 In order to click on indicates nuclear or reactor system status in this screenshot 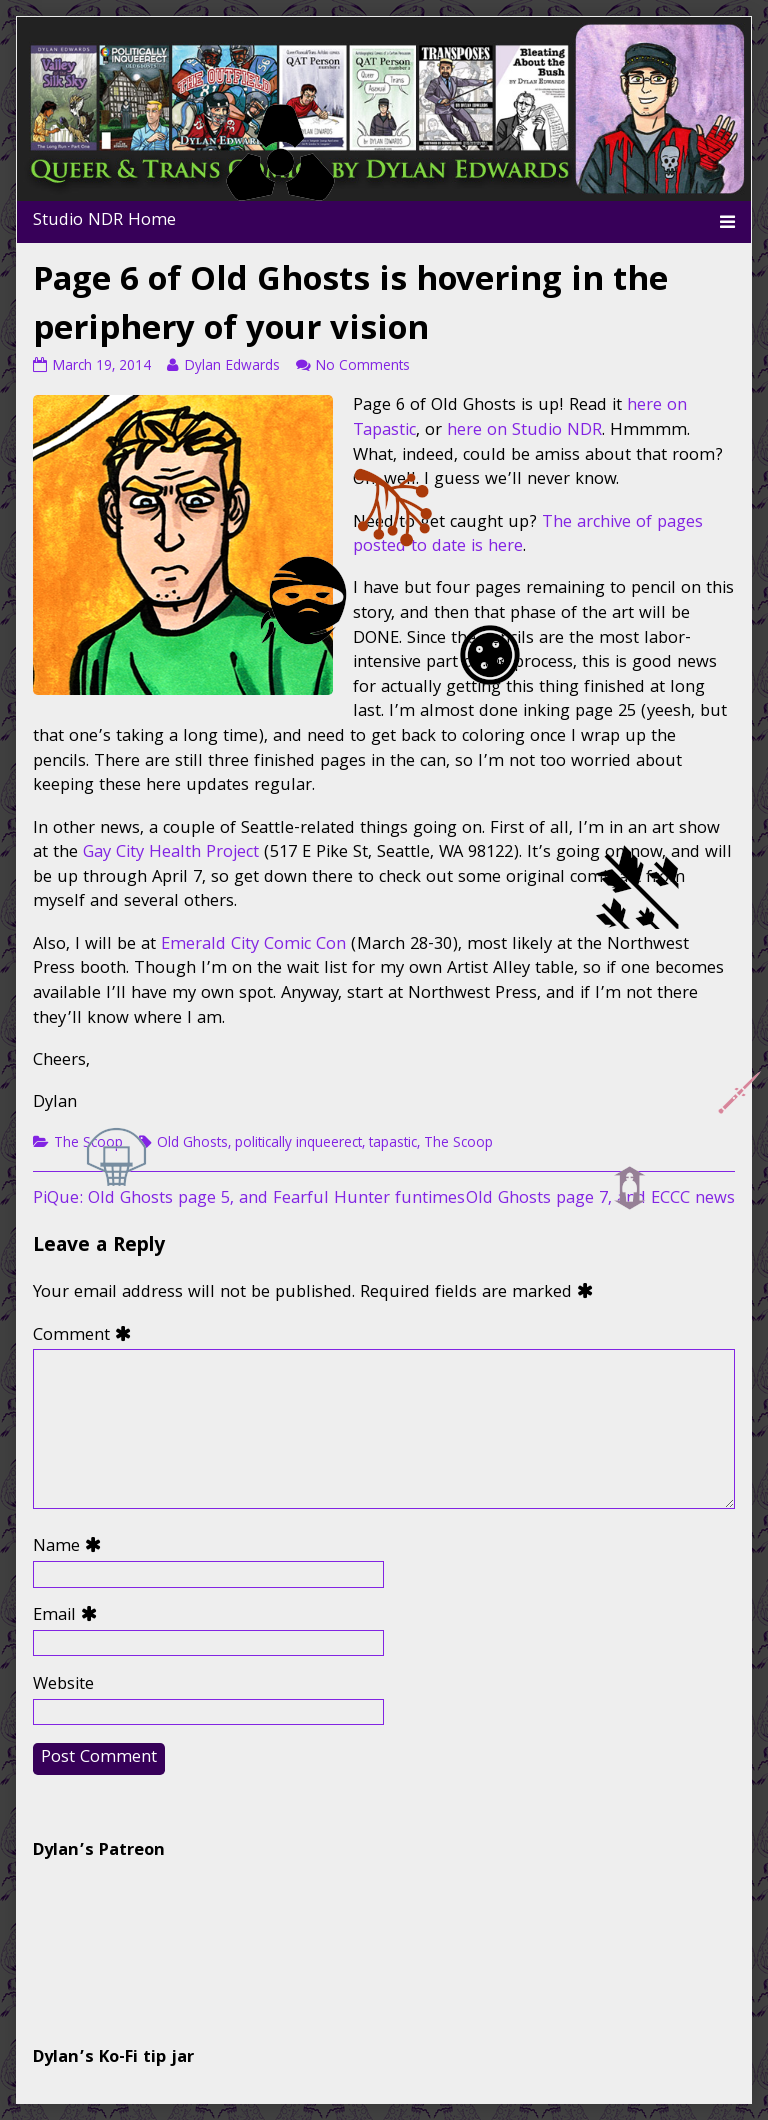, I will do `click(280, 152)`.